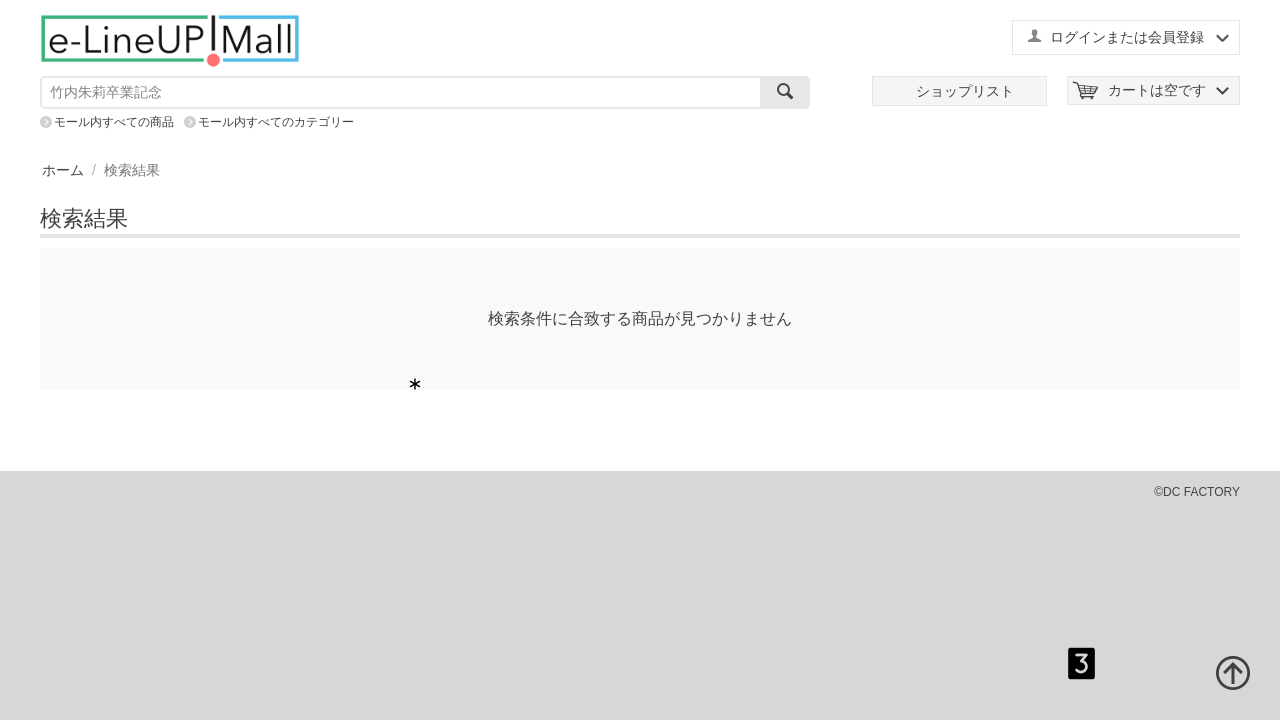 This screenshot has height=720, width=1280. I want to click on indicates step three in a multi-step process, so click(1081, 663).